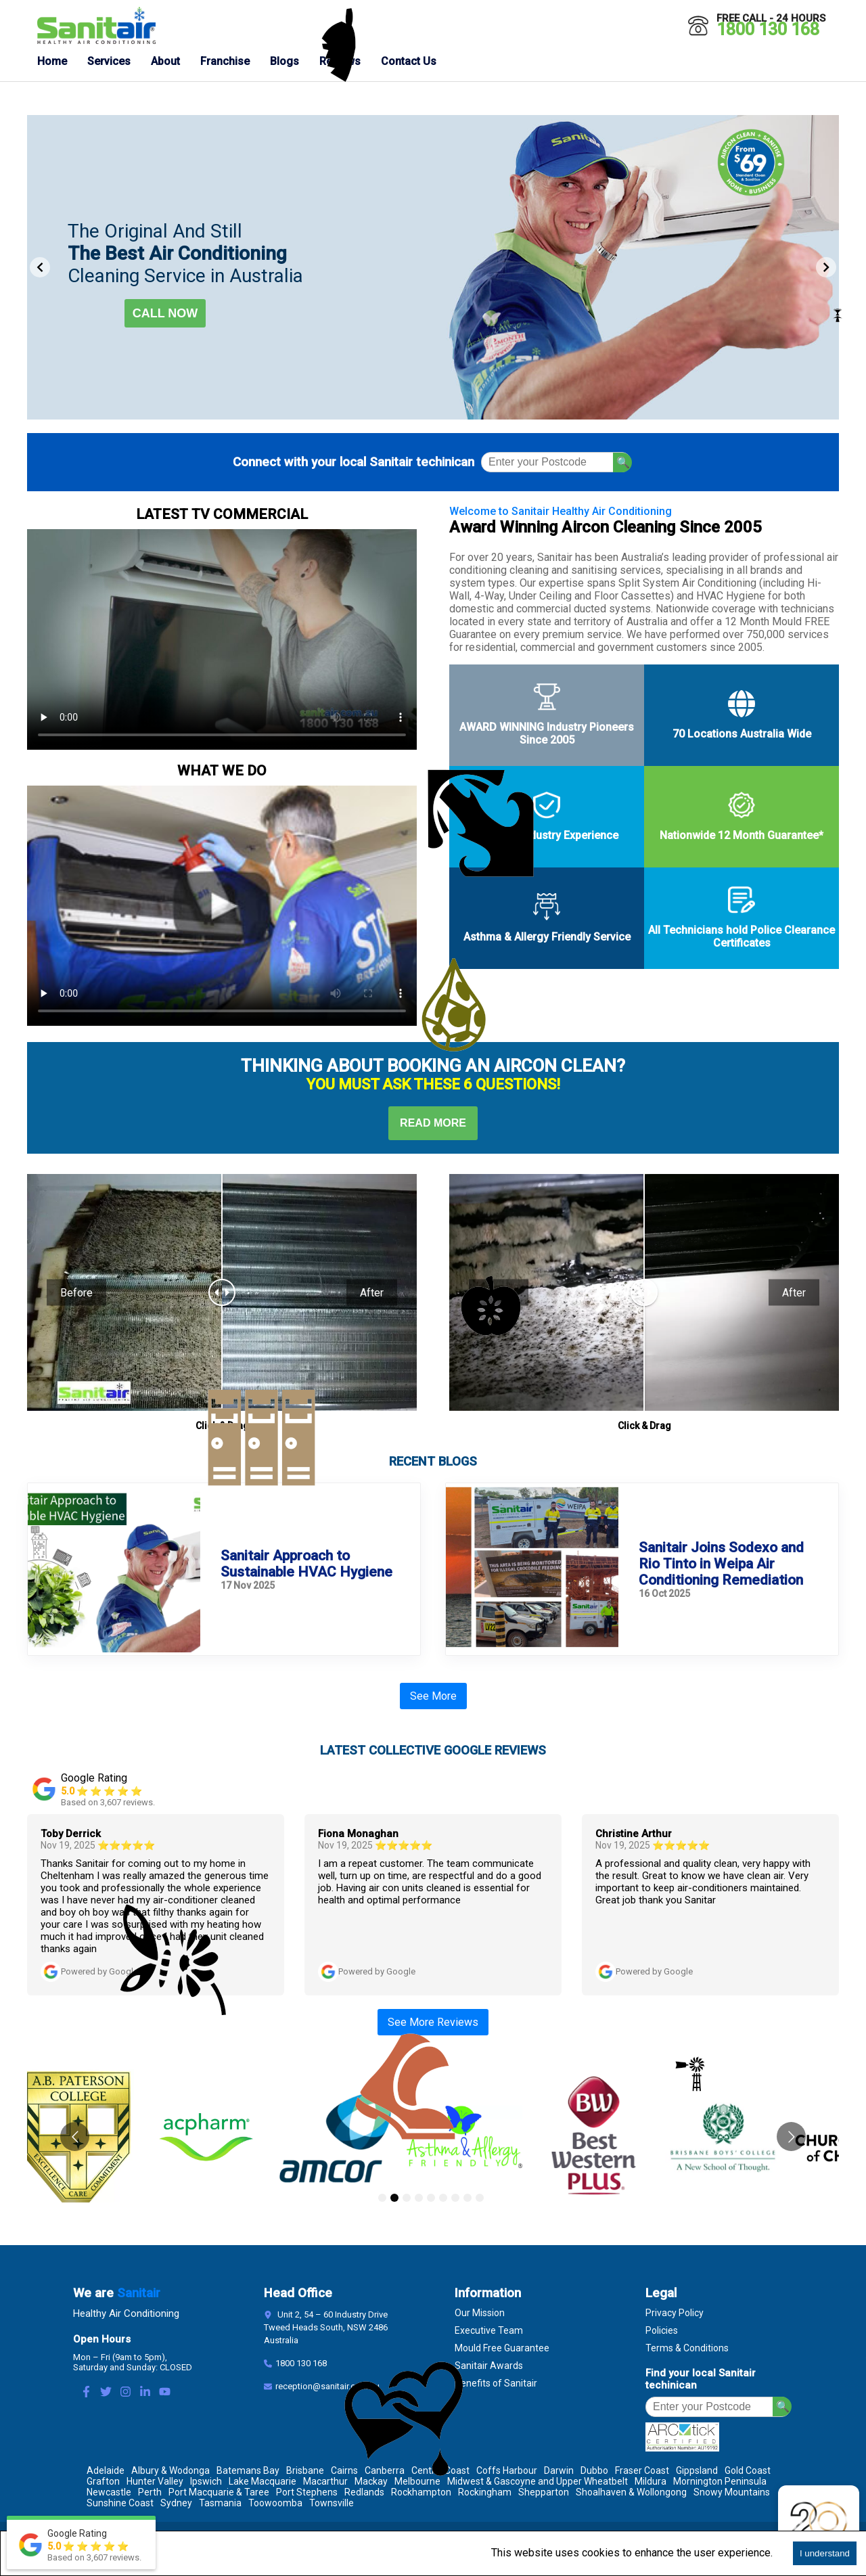  Describe the element at coordinates (480, 823) in the screenshot. I see `activate fire breath ability` at that location.